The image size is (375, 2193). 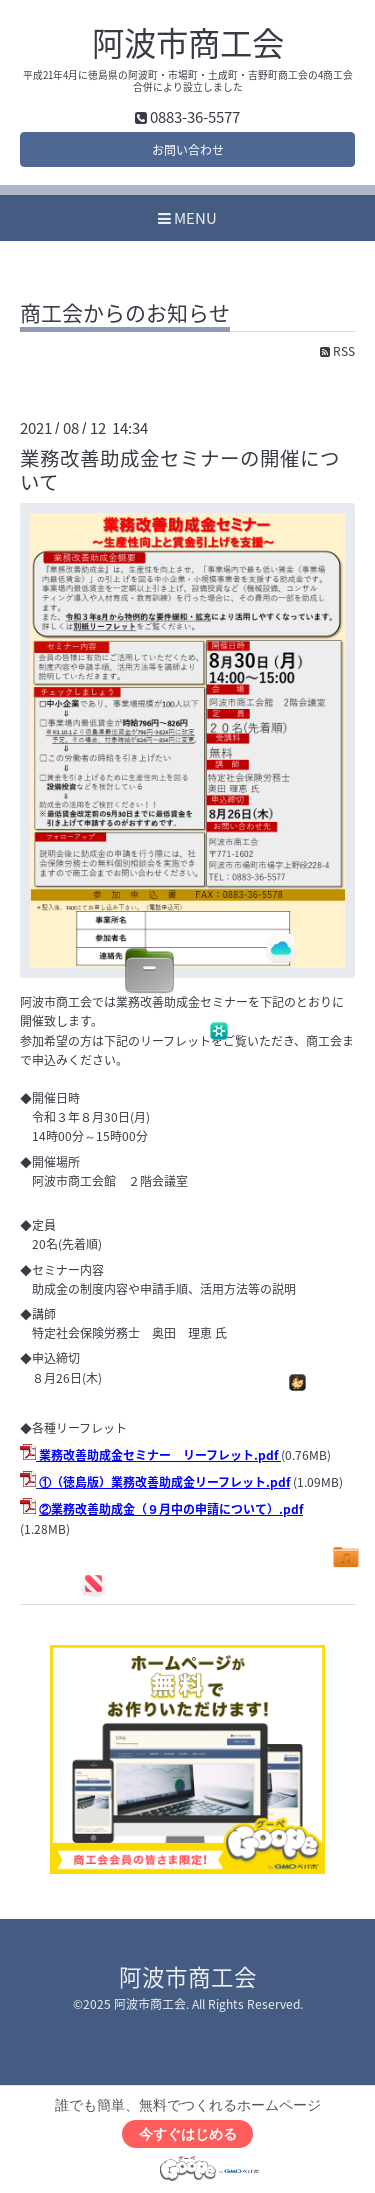 What do you see at coordinates (297, 1382) in the screenshot?
I see `launch Stardew Valley game` at bounding box center [297, 1382].